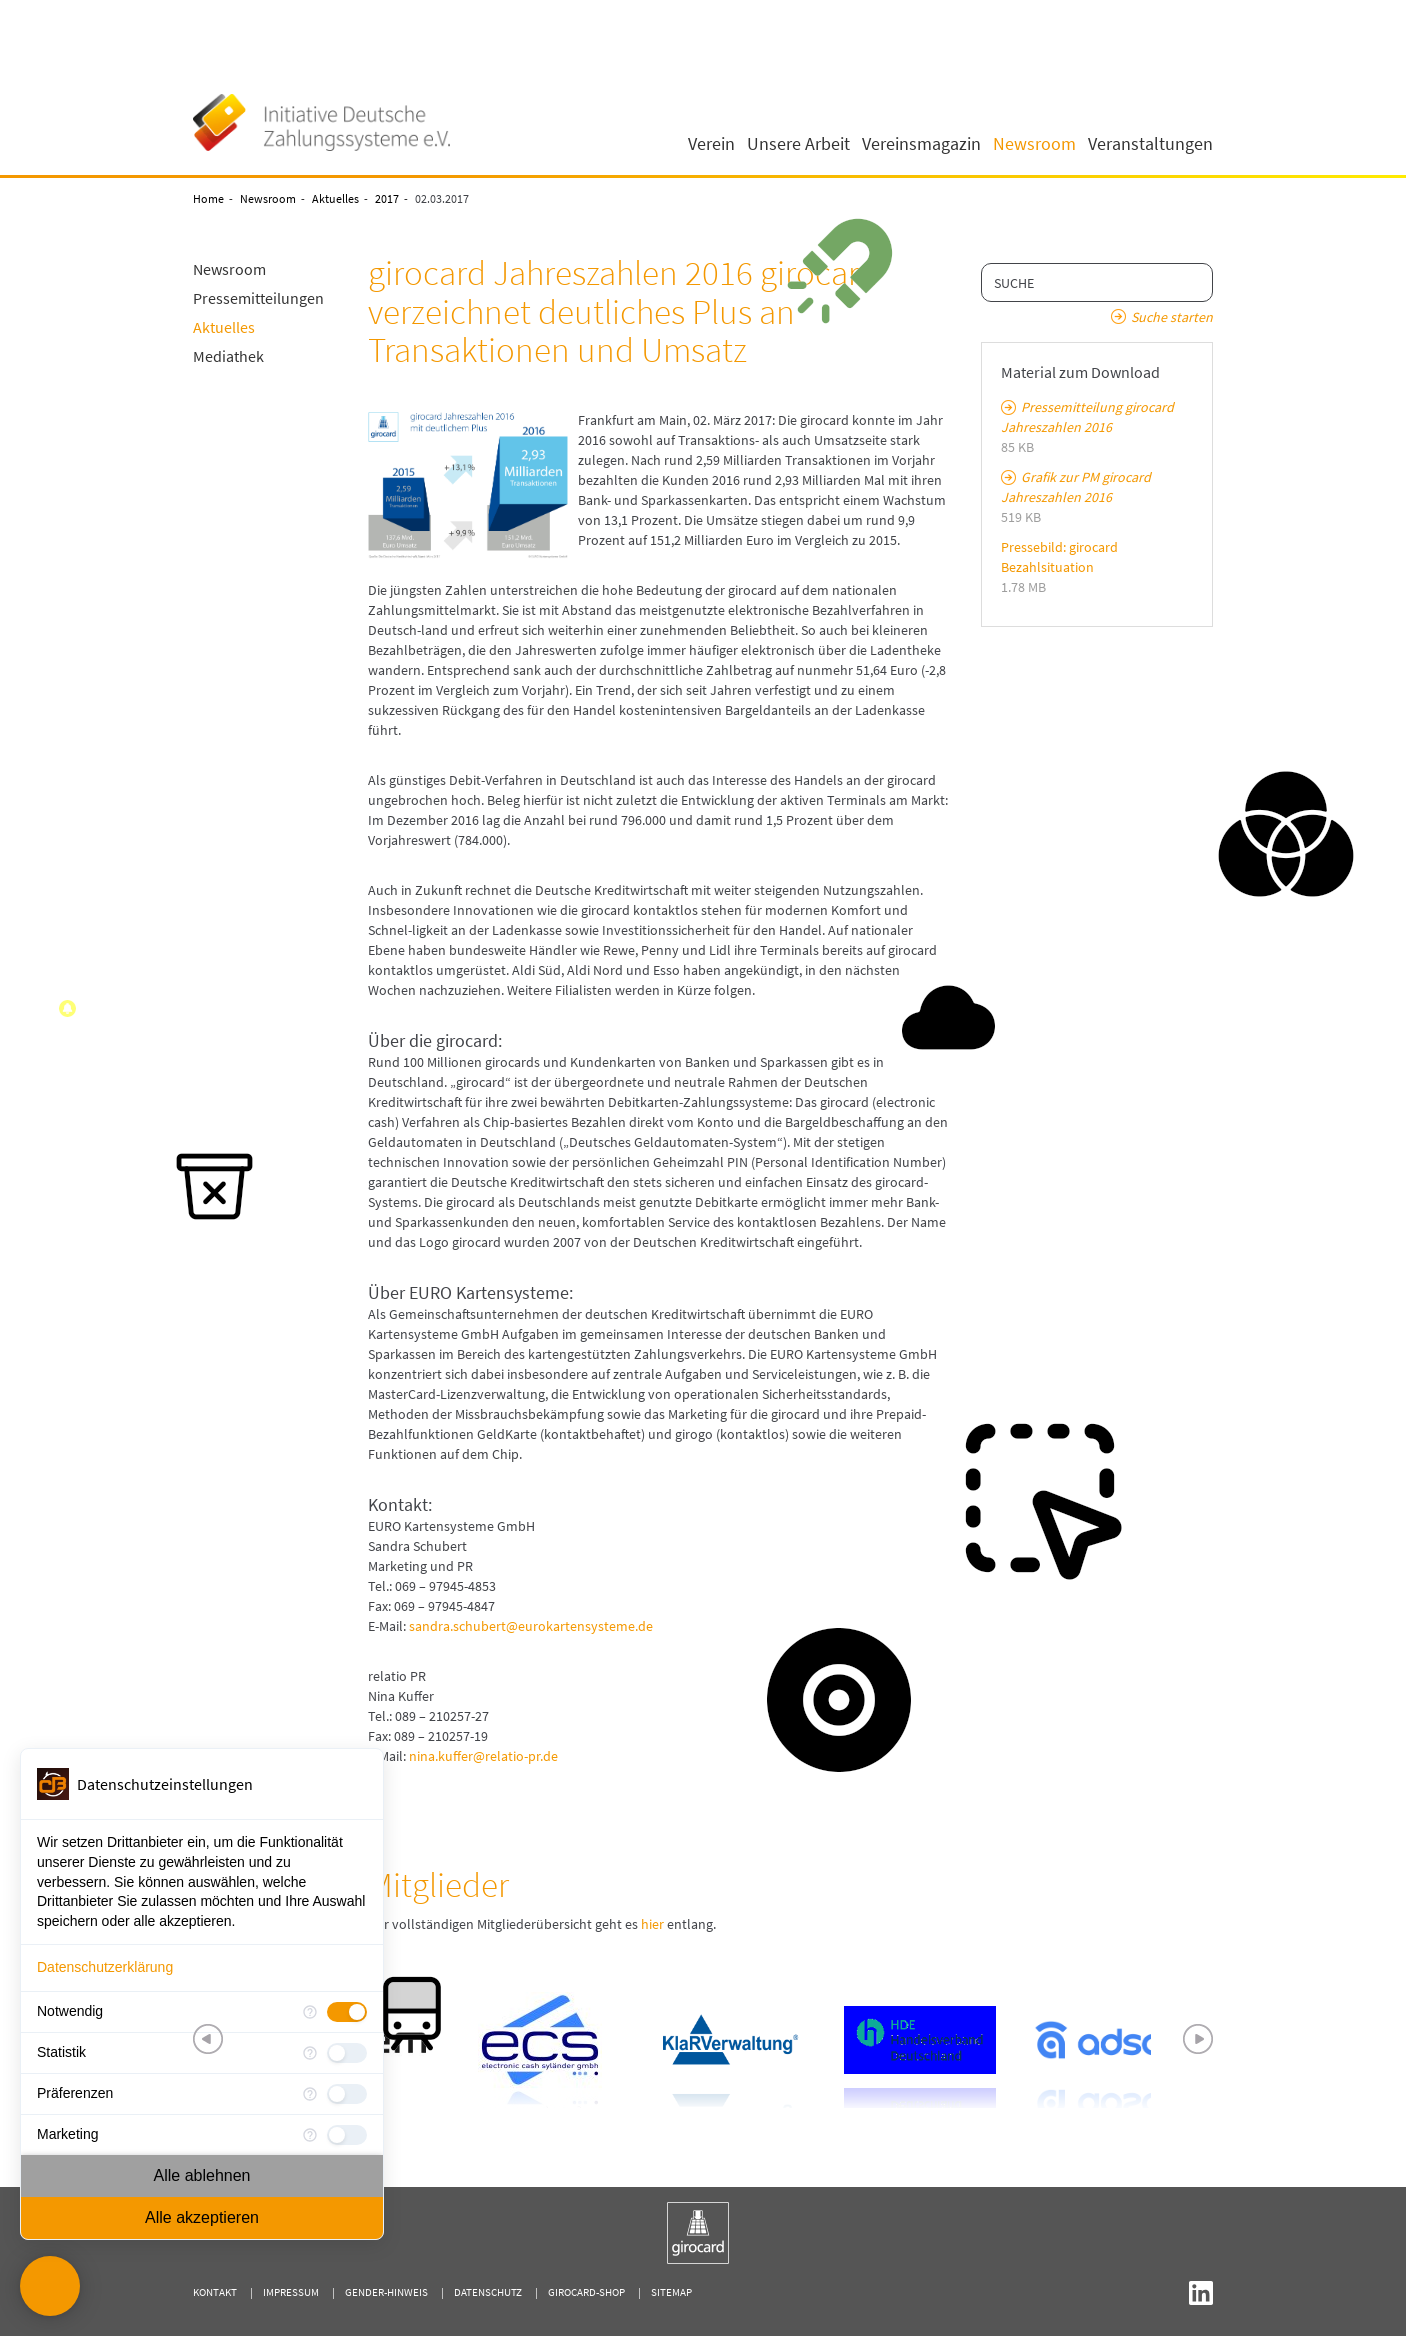  What do you see at coordinates (214, 1186) in the screenshot?
I see `delete selected item` at bounding box center [214, 1186].